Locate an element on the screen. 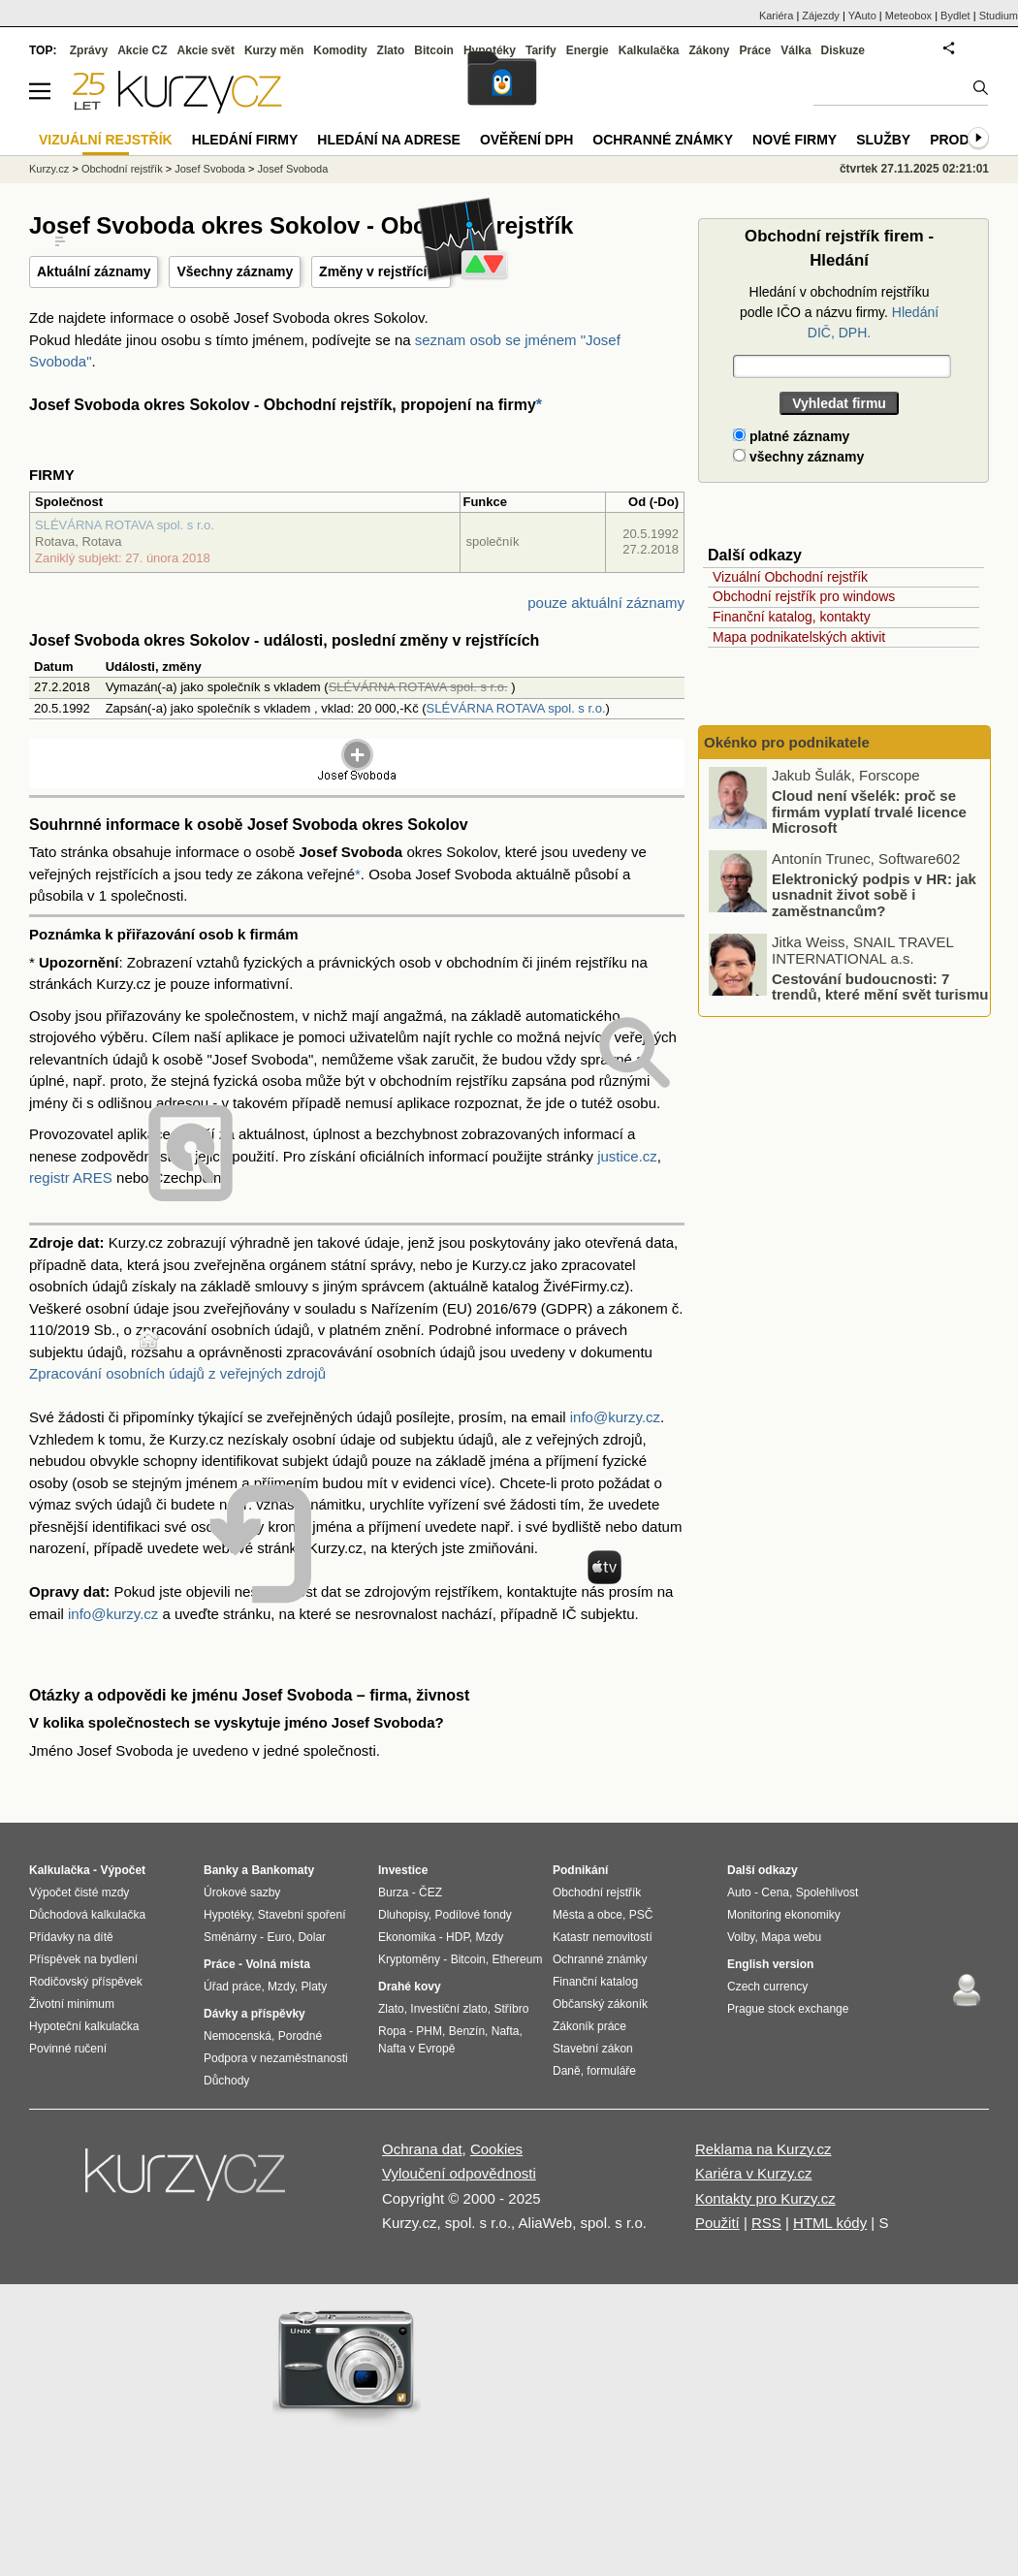 The width and height of the screenshot is (1018, 2576). access stocks preferences or settings is located at coordinates (462, 239).